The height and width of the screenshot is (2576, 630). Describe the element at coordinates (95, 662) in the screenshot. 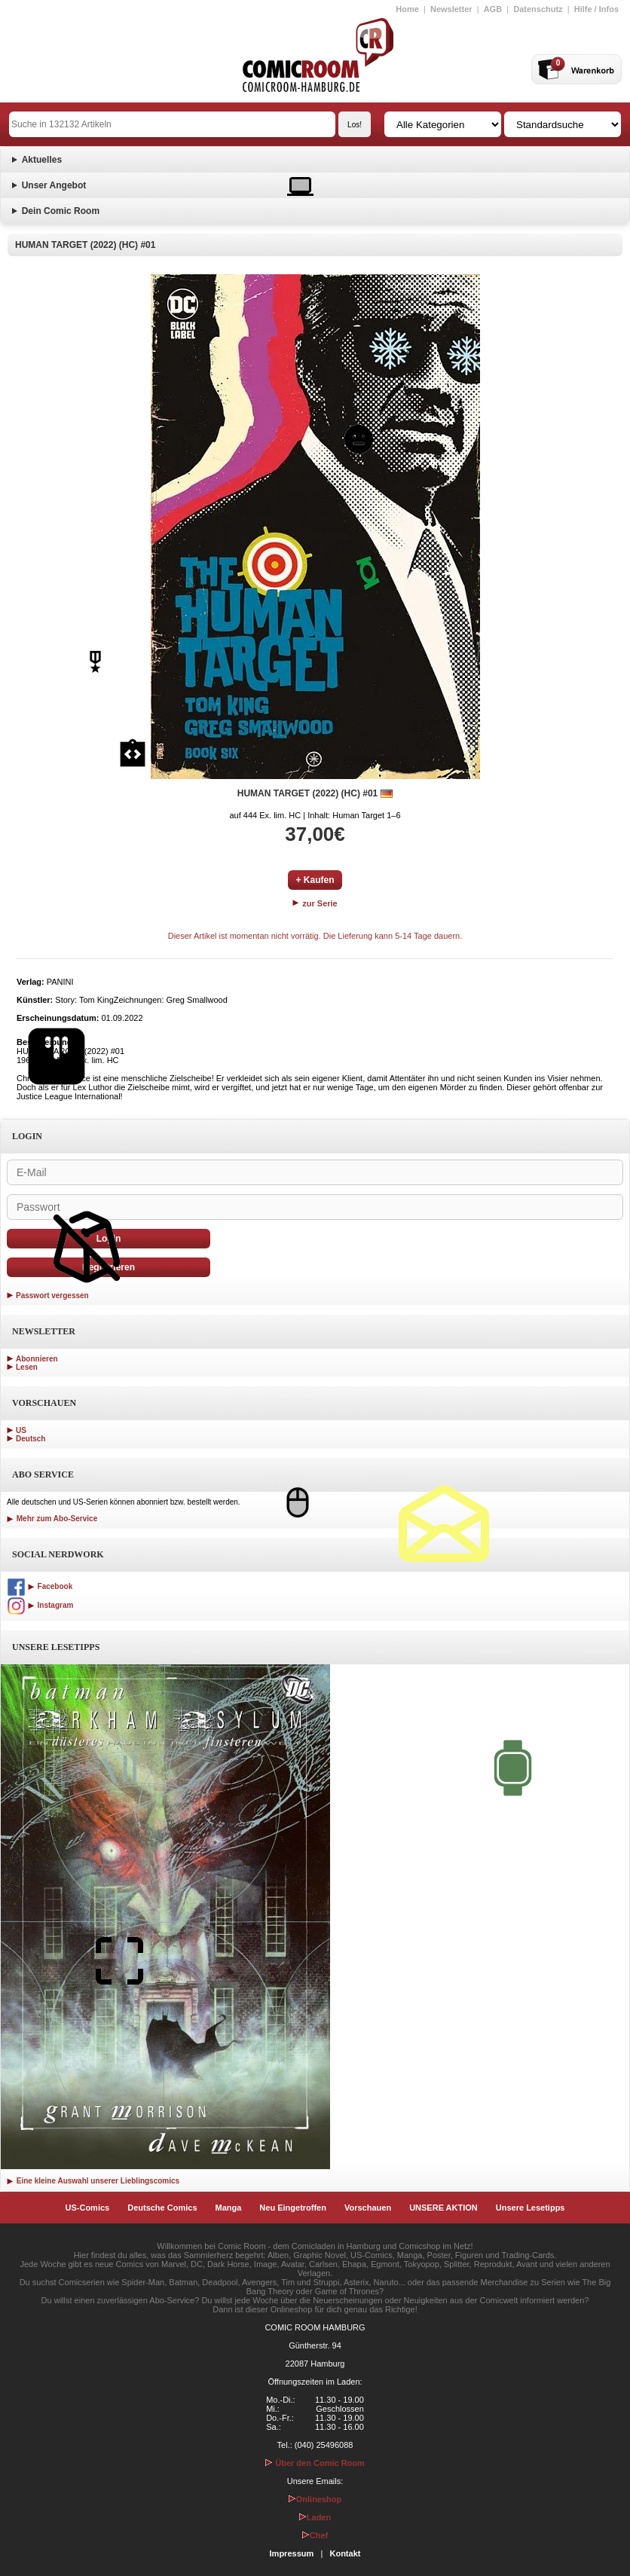

I see `view achievements or awards` at that location.